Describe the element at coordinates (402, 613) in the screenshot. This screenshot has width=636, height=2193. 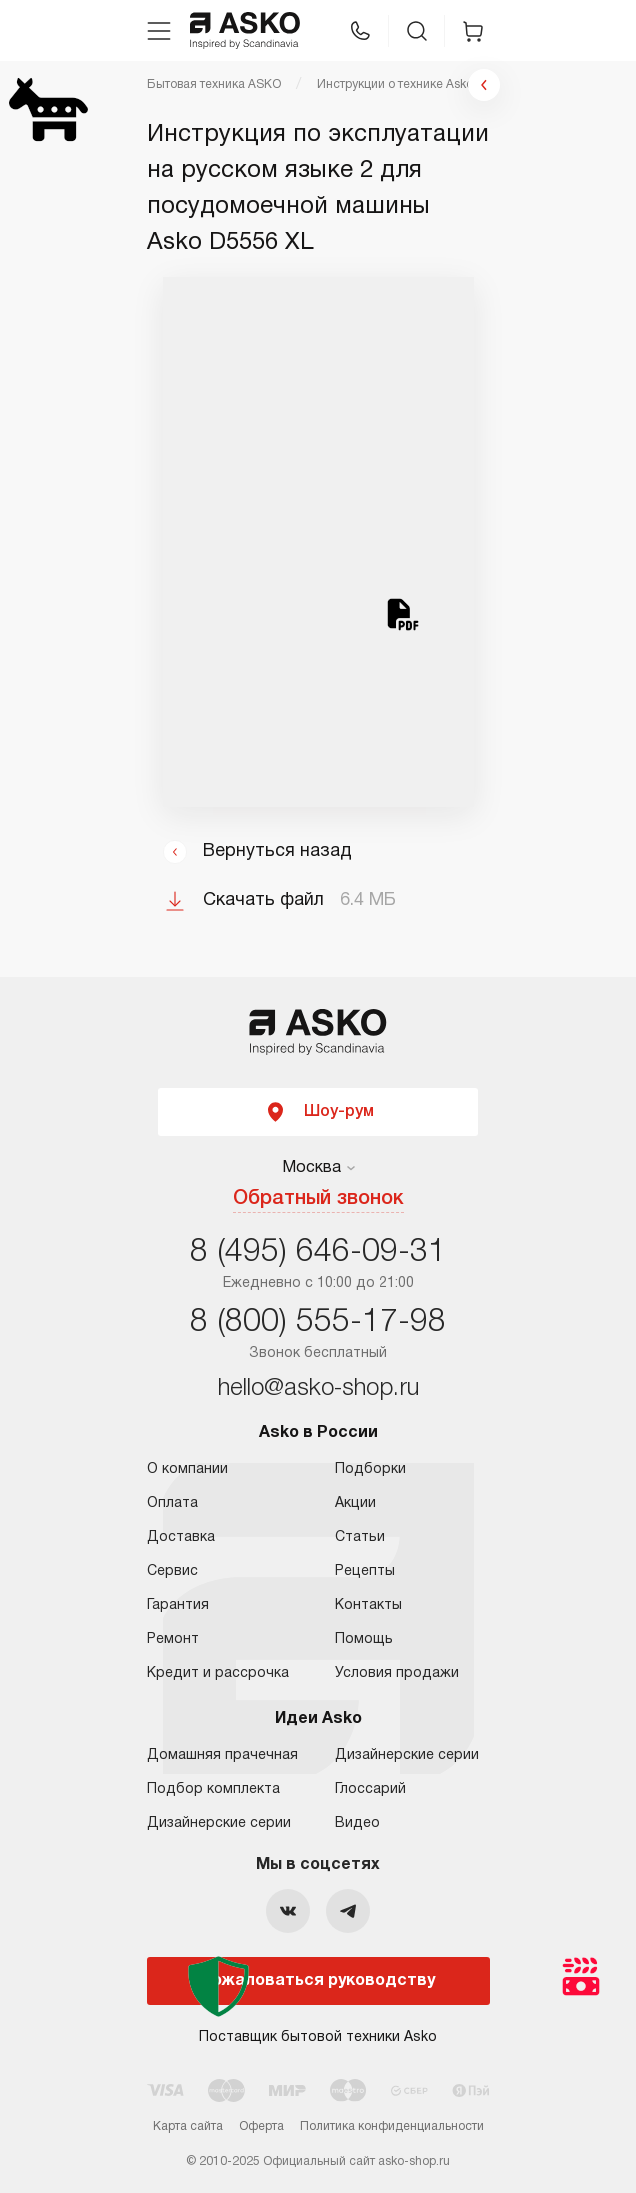
I see `view or open a PDF document` at that location.